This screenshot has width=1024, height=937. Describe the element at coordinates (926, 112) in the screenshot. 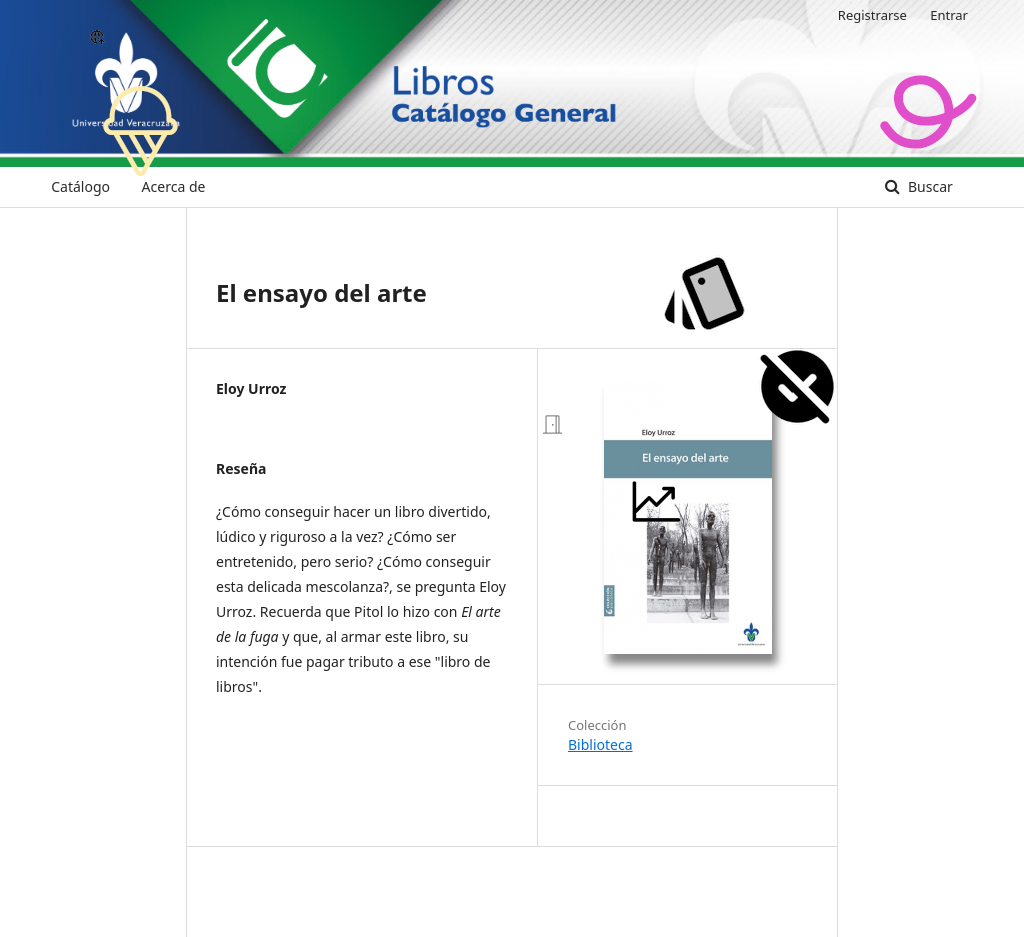

I see `access freehand drawing or annotation tools` at that location.